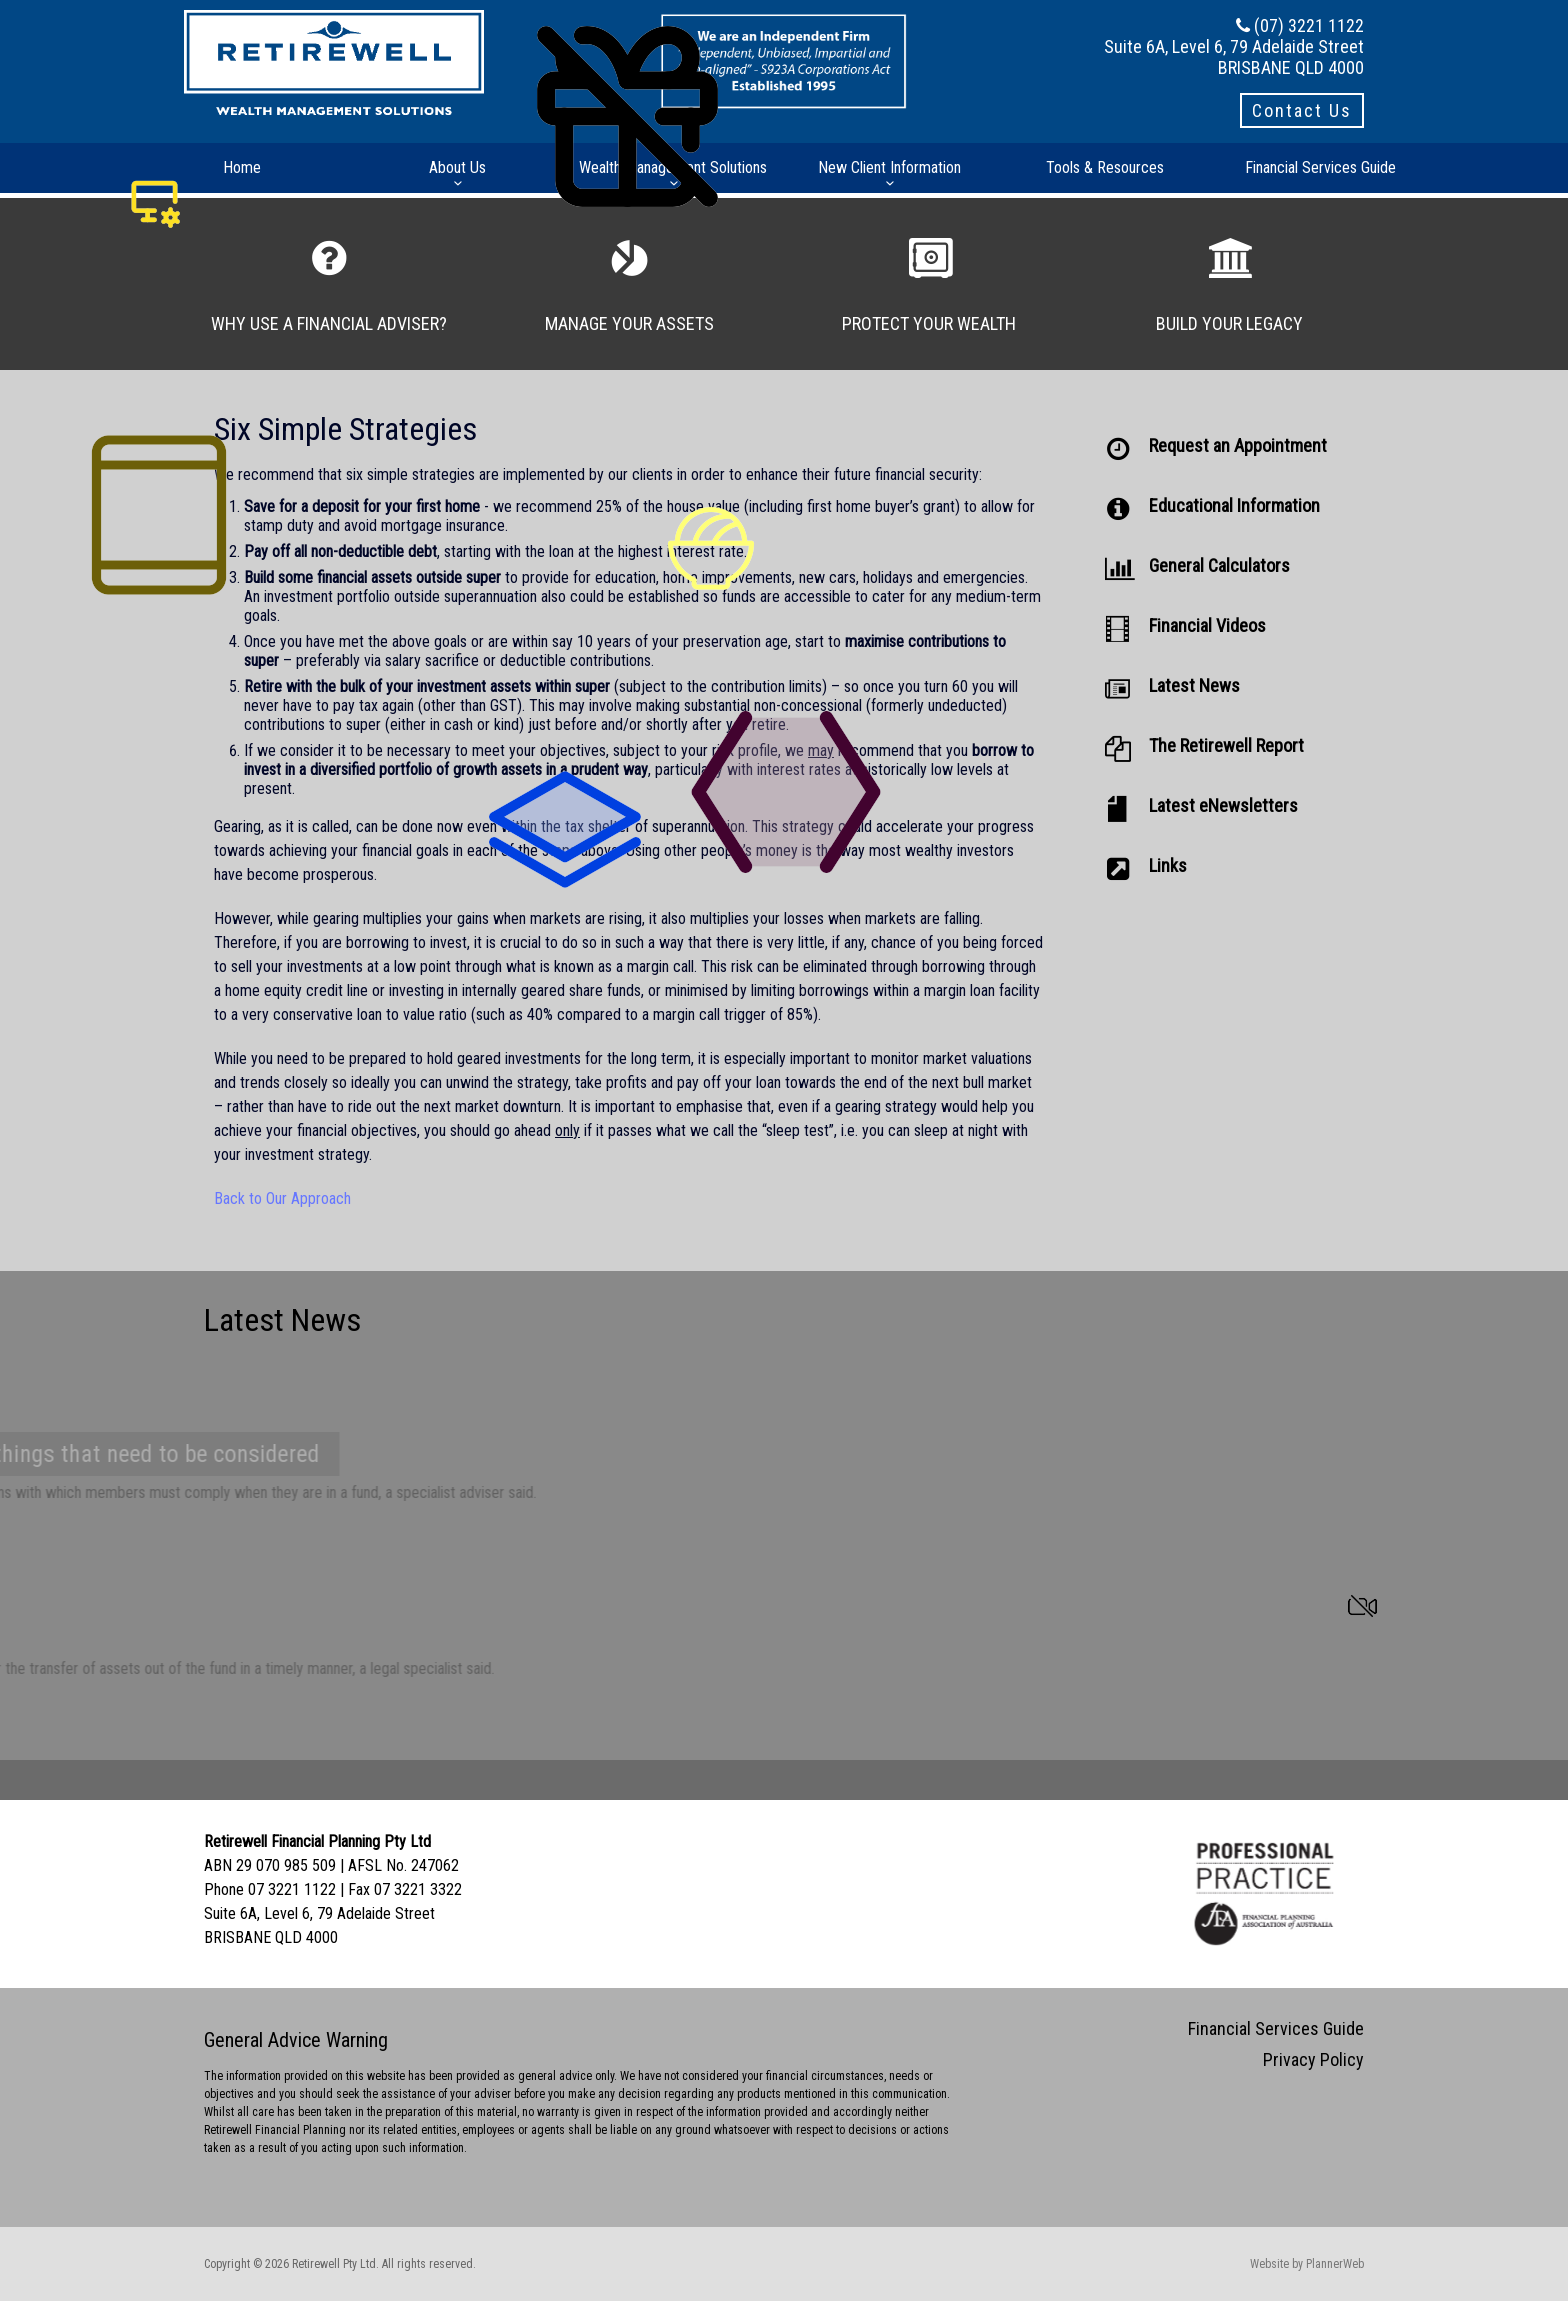 The height and width of the screenshot is (2301, 1568). Describe the element at coordinates (154, 201) in the screenshot. I see `access desktop display settings` at that location.